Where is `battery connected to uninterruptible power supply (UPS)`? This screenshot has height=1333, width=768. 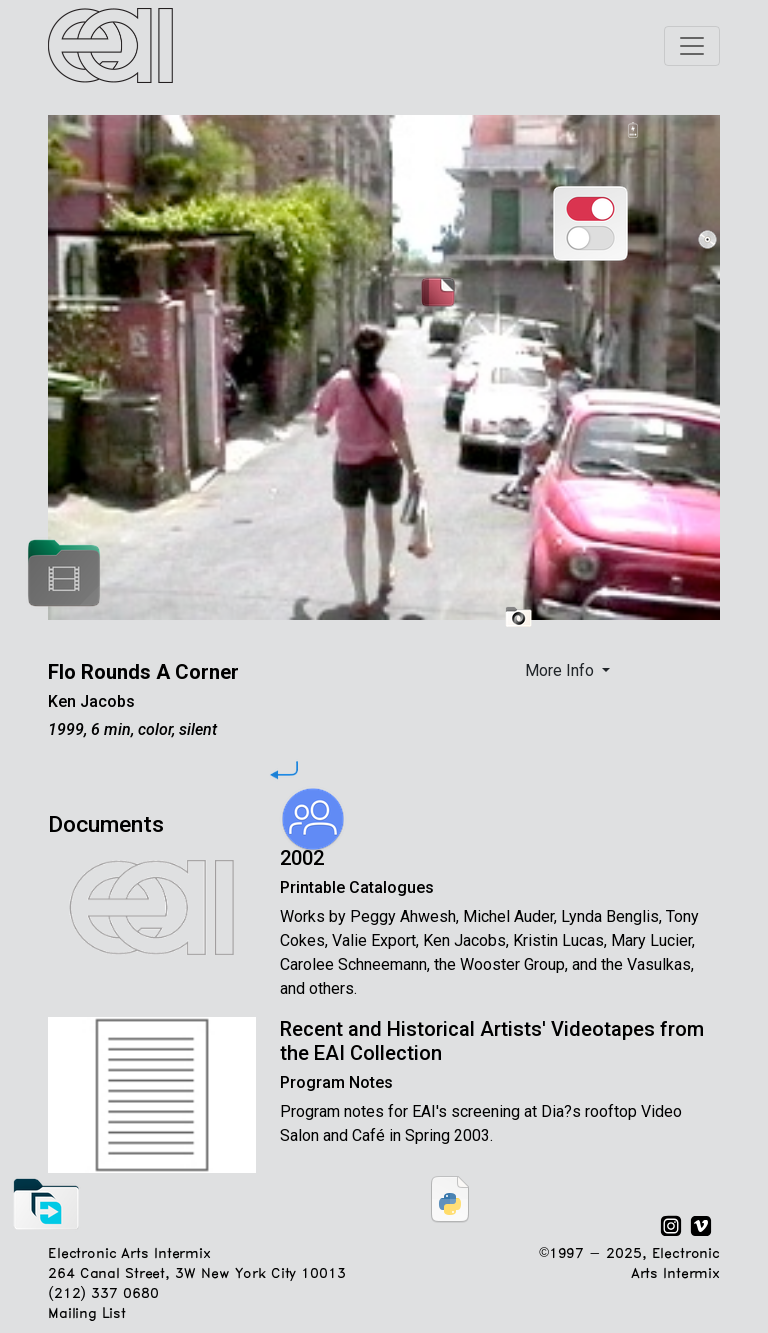
battery connected to uninterruptible power supply (UPS) is located at coordinates (633, 130).